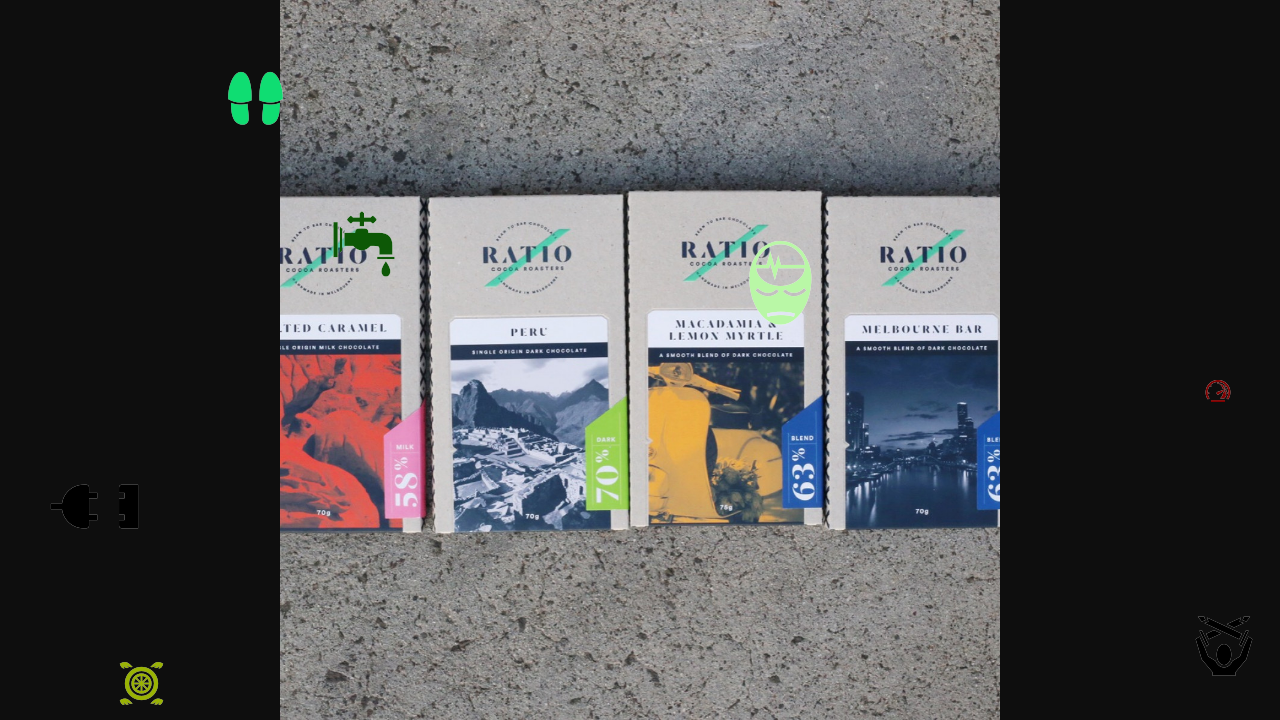 The height and width of the screenshot is (720, 1280). I want to click on water utility or plumbing settings, so click(364, 244).